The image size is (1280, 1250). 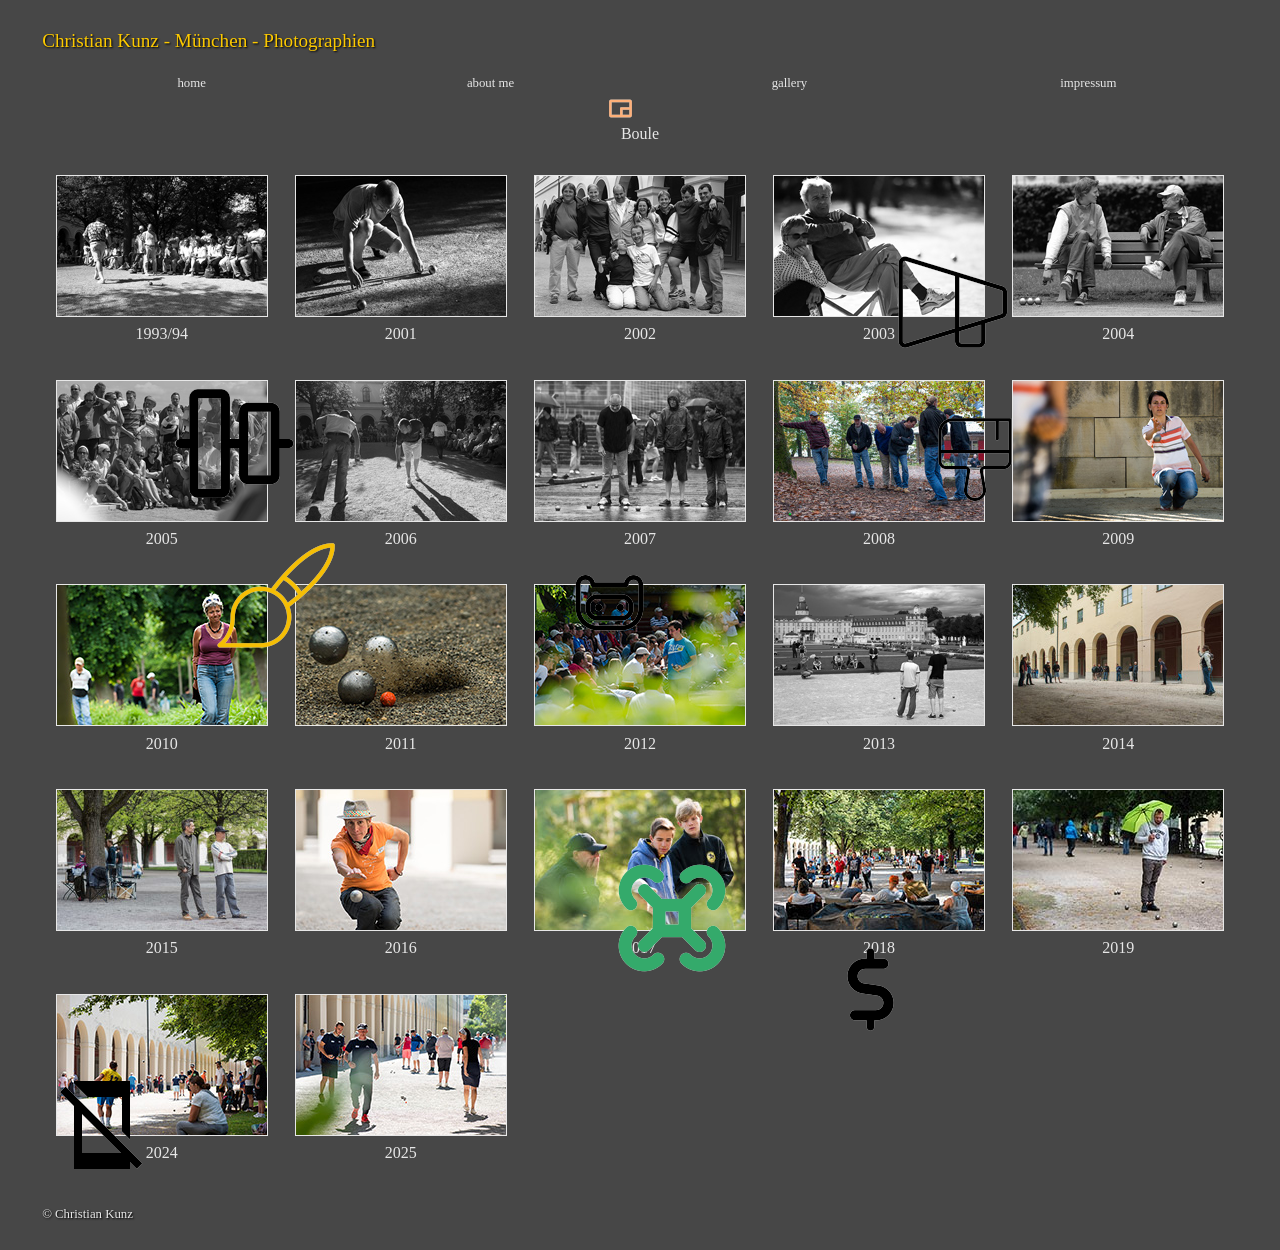 What do you see at coordinates (975, 458) in the screenshot?
I see `access painting or brush tools` at bounding box center [975, 458].